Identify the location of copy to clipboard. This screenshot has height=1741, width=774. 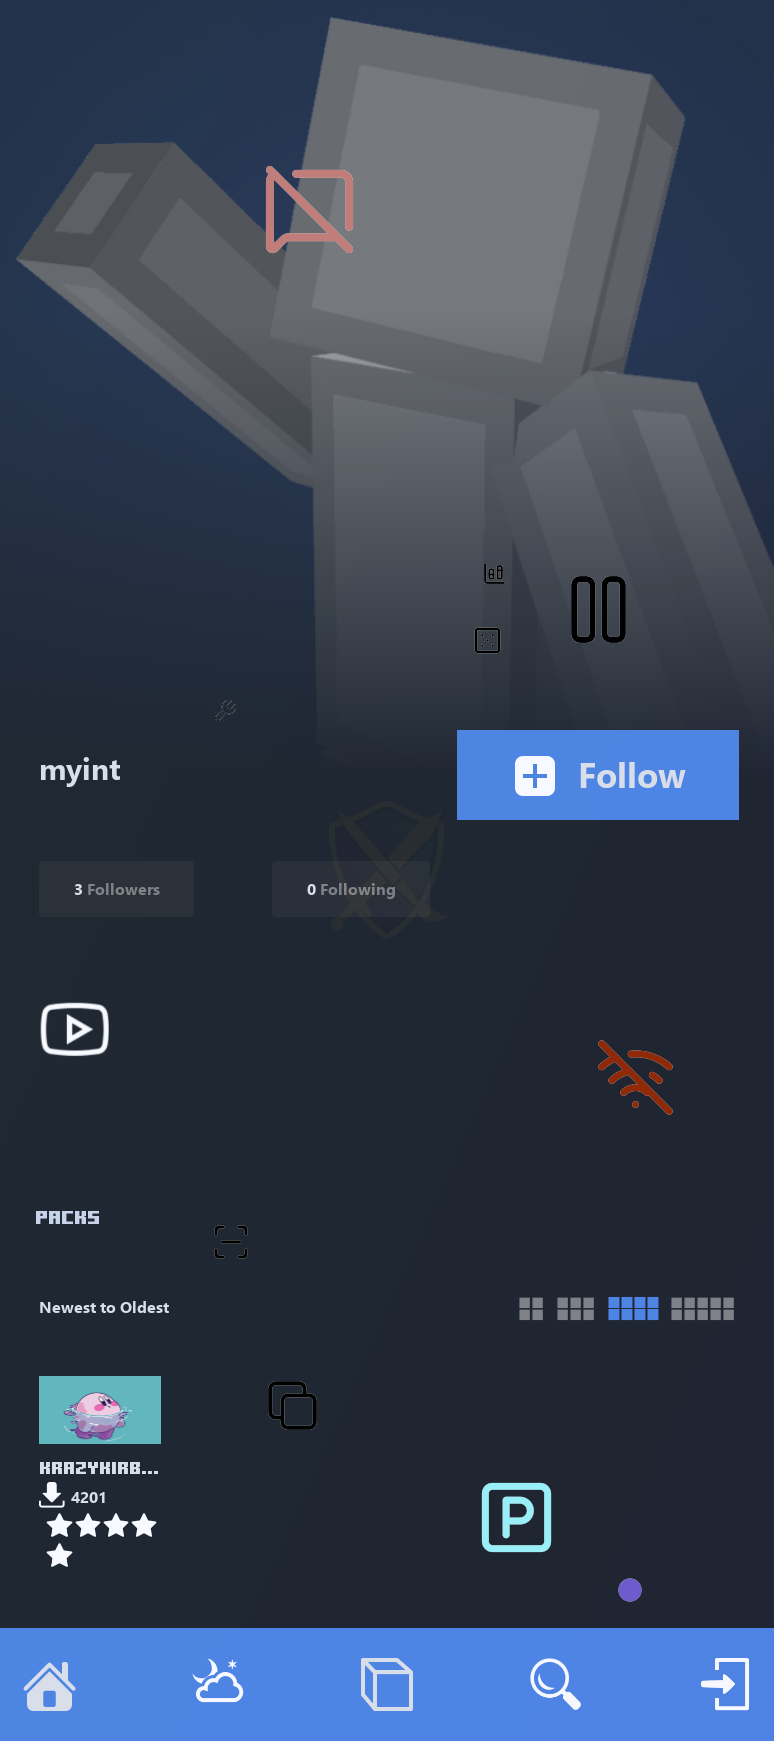
(292, 1405).